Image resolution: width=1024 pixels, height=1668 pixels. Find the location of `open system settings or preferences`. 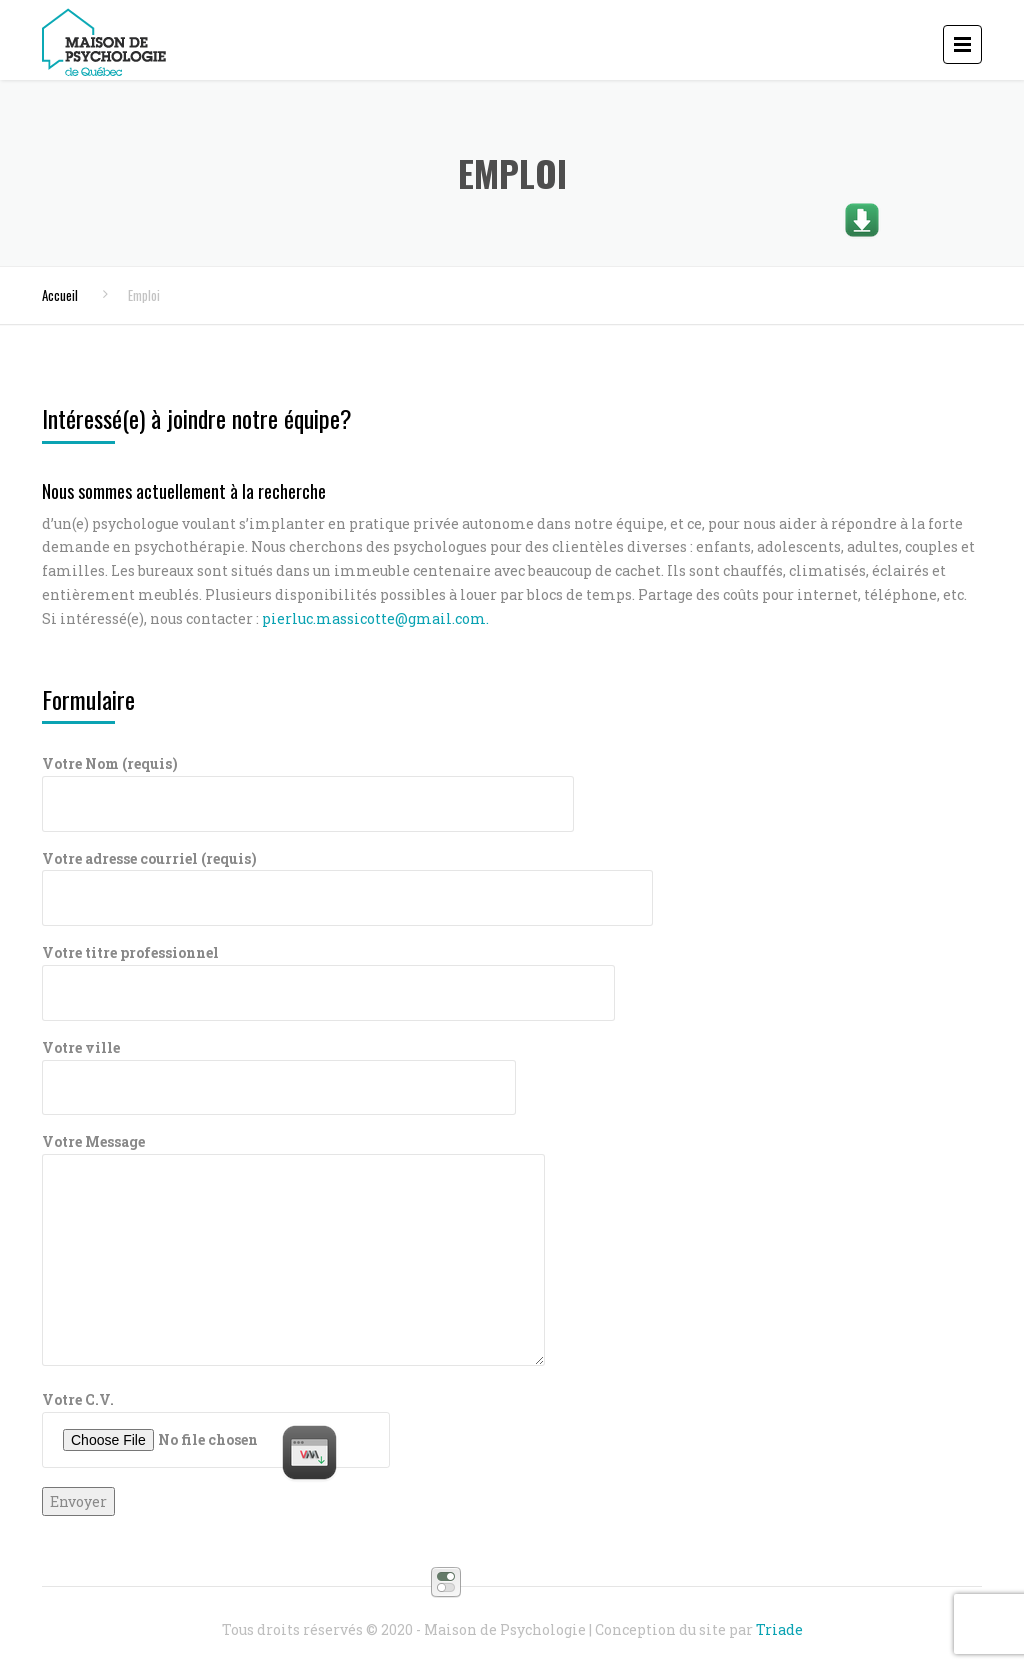

open system settings or preferences is located at coordinates (446, 1582).